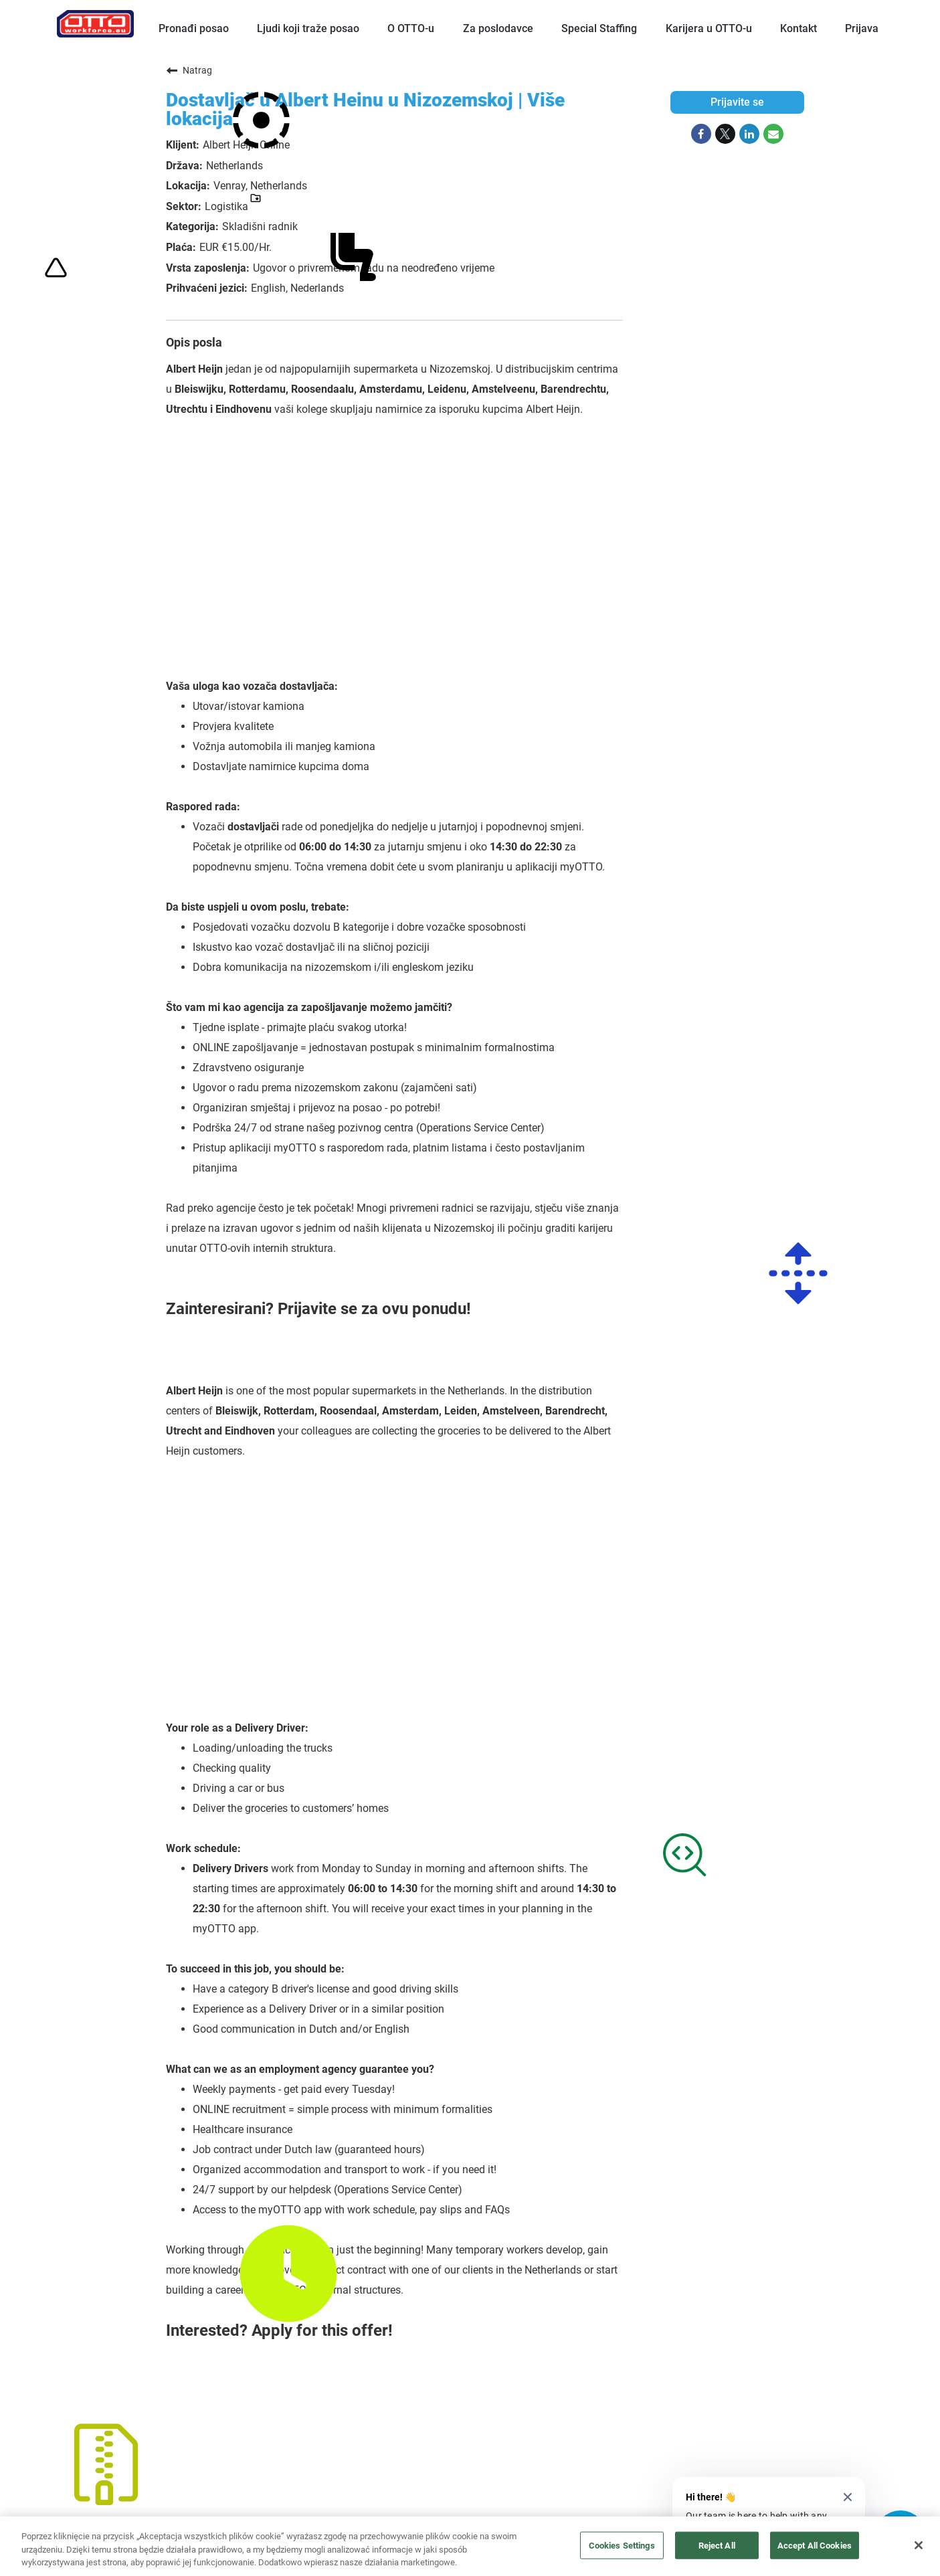 Image resolution: width=940 pixels, height=2576 pixels. Describe the element at coordinates (261, 120) in the screenshot. I see `apply tilt-shift blur effect to photo` at that location.